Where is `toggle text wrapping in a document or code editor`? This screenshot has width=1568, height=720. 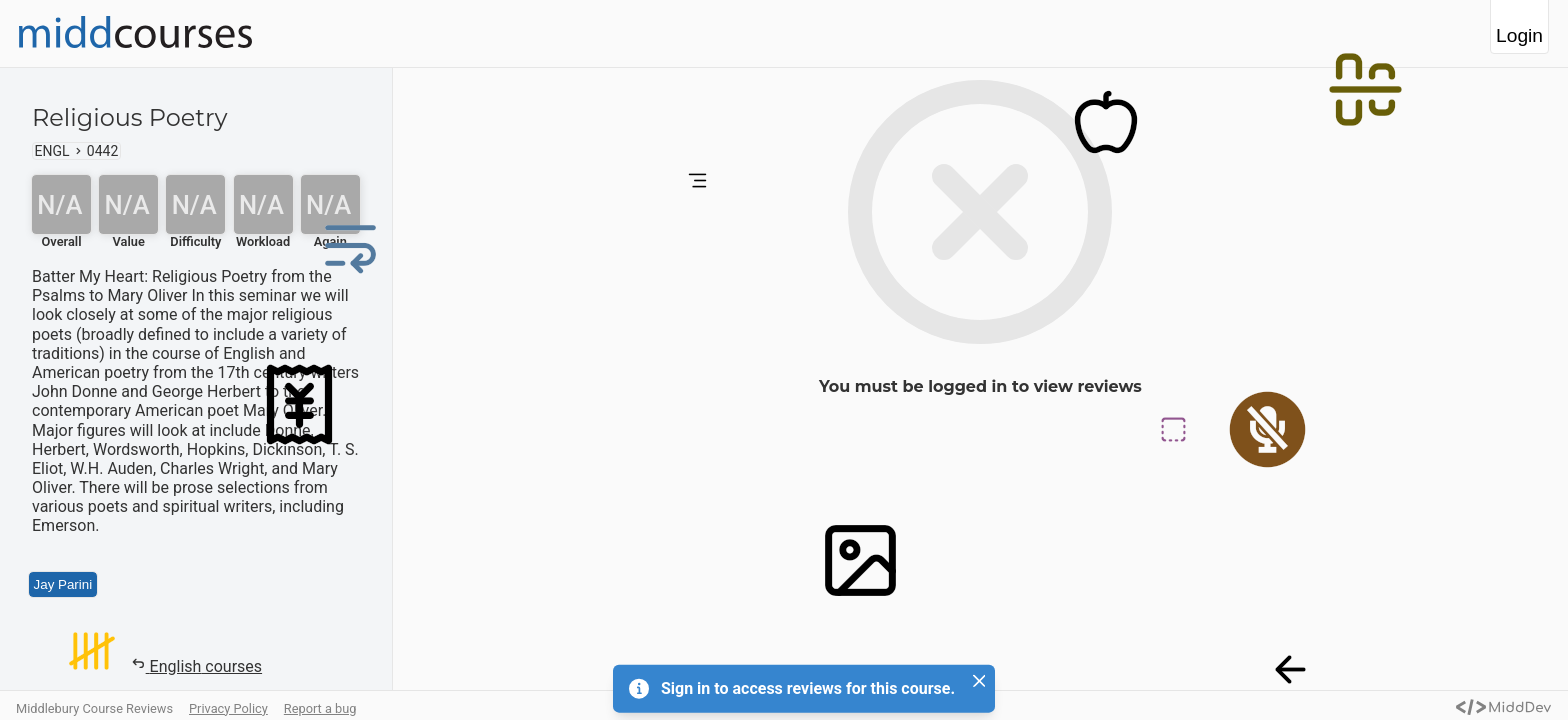 toggle text wrapping in a document or code editor is located at coordinates (350, 245).